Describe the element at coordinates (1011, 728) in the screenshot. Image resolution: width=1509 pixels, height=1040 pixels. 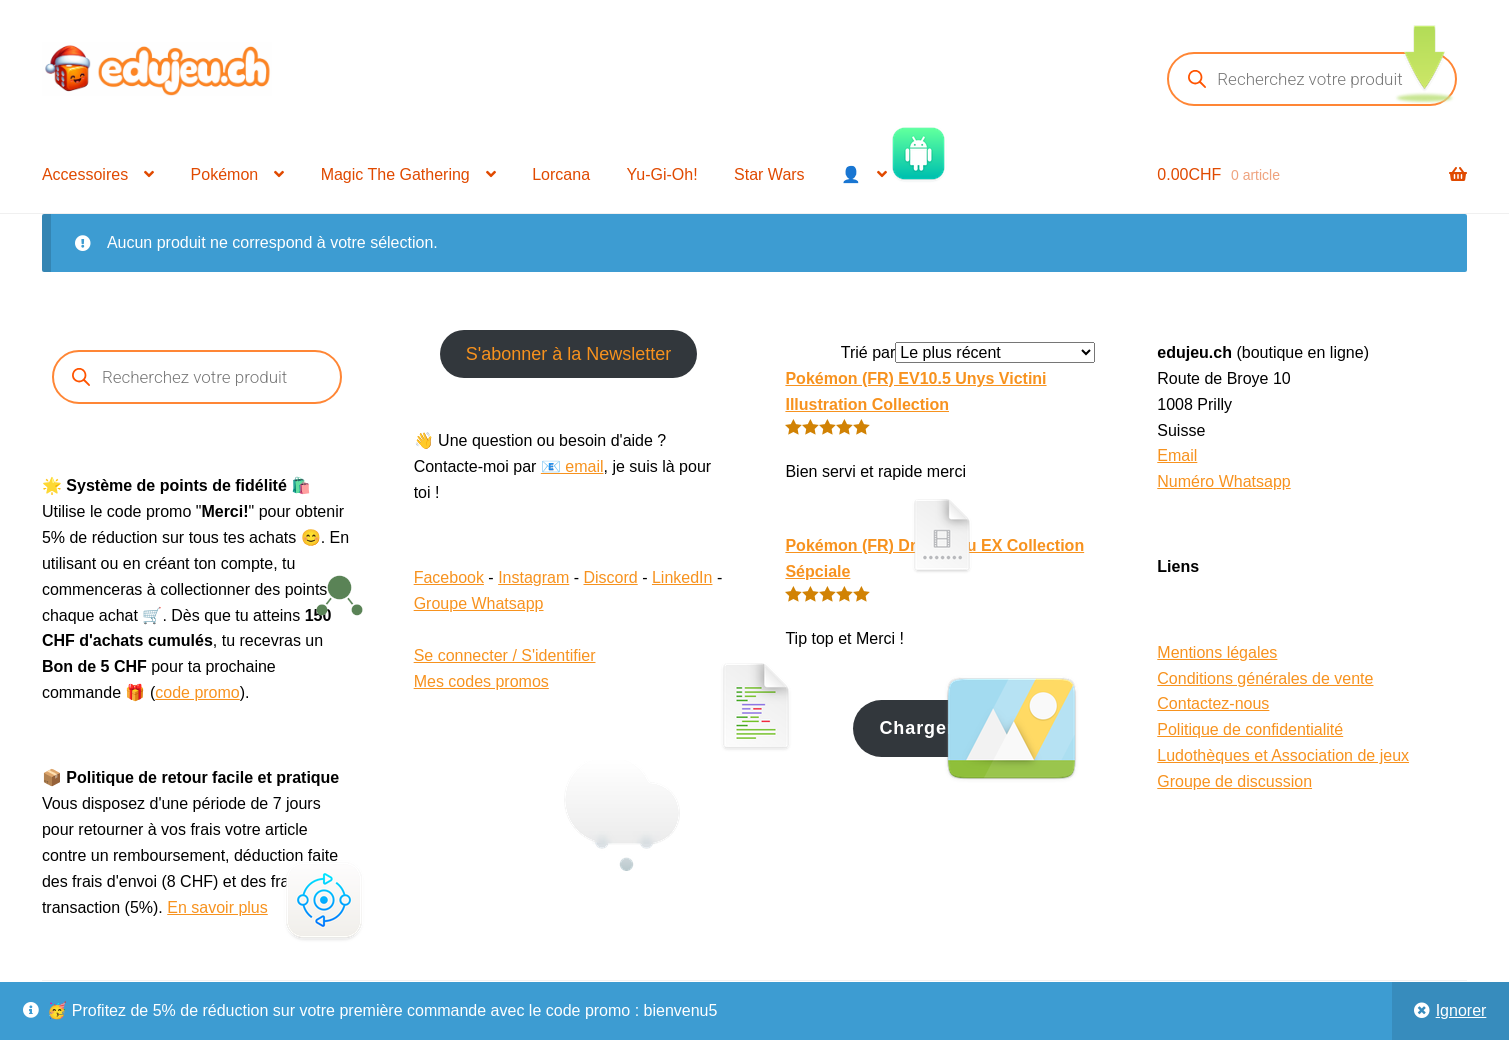
I see `open graphics applications folder` at that location.